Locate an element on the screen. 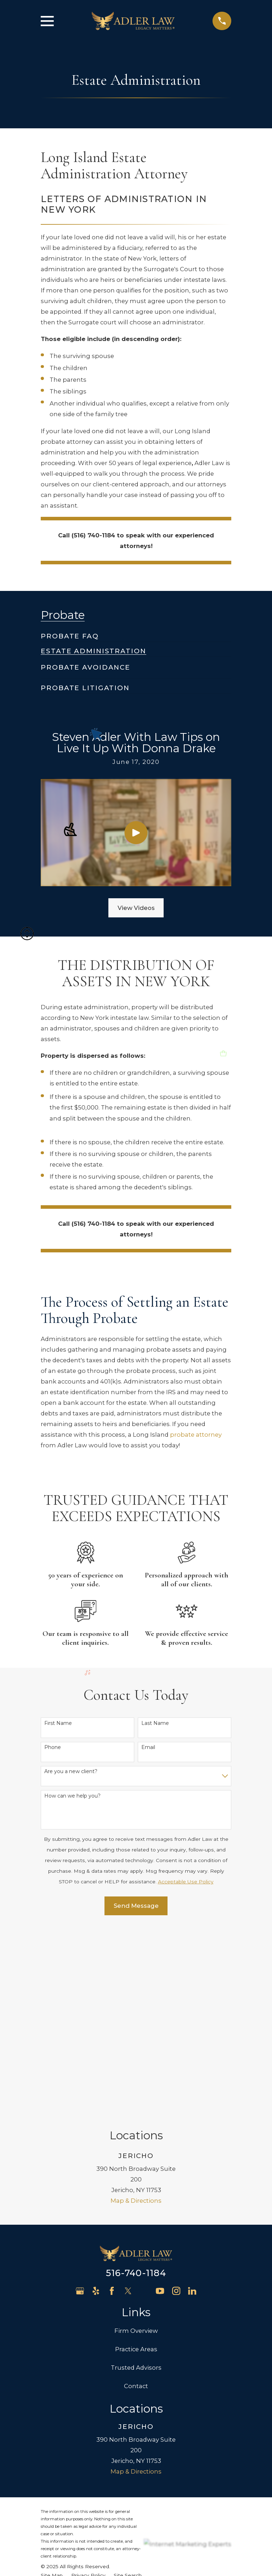  view your shopping bag is located at coordinates (223, 1054).